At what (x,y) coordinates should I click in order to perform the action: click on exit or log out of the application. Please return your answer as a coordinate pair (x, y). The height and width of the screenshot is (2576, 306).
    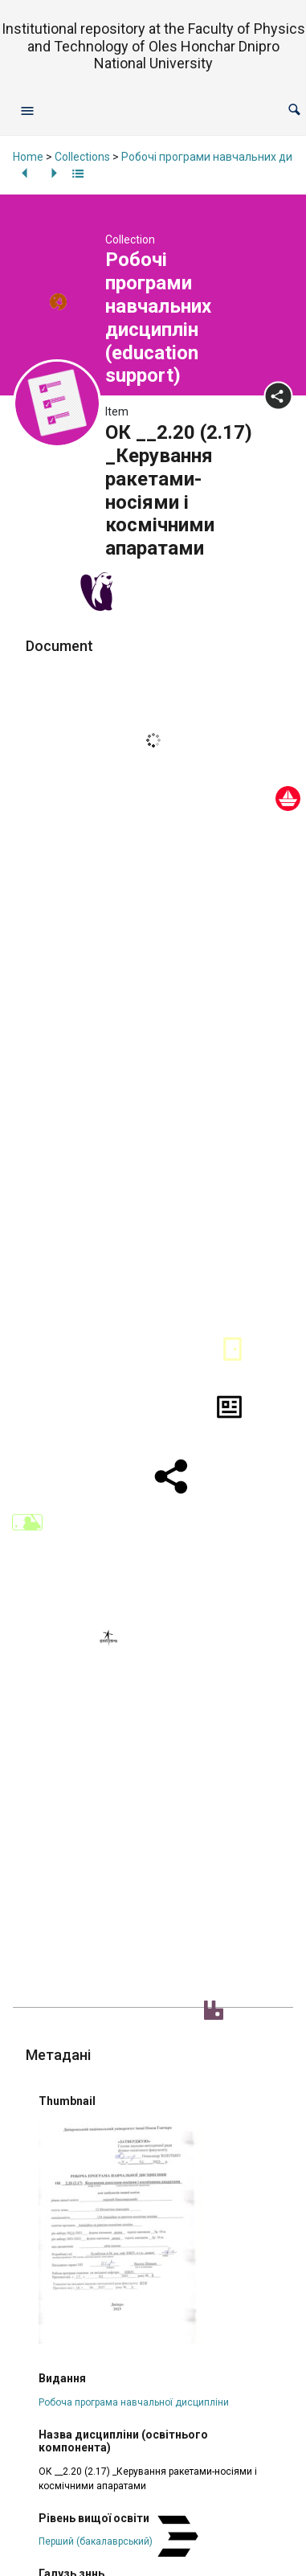
    Looking at the image, I should click on (232, 1349).